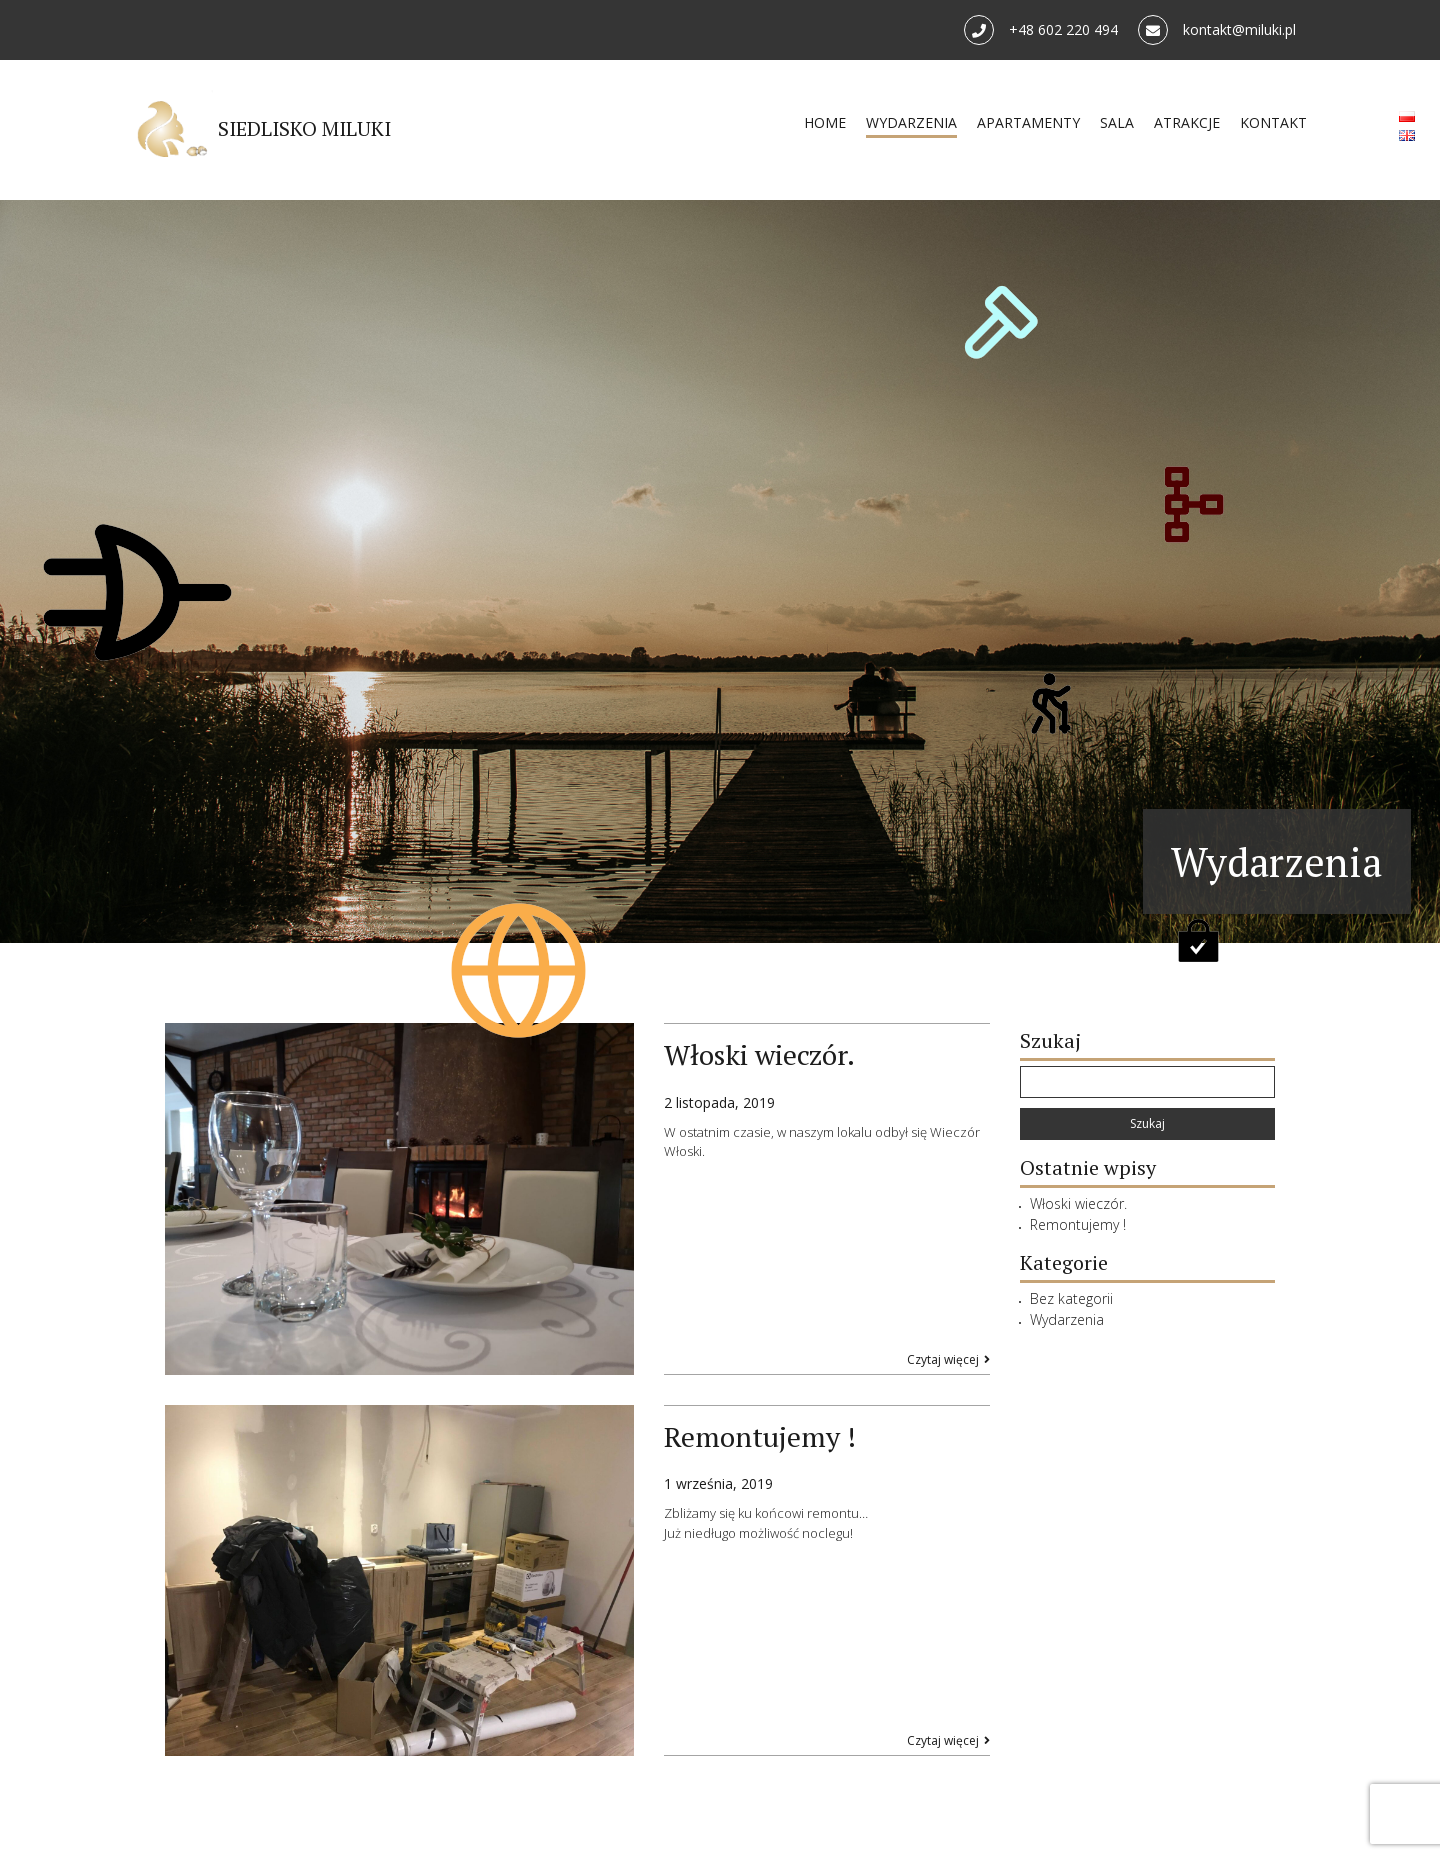 The image size is (1440, 1858). Describe the element at coordinates (1192, 504) in the screenshot. I see `view database schema structure` at that location.